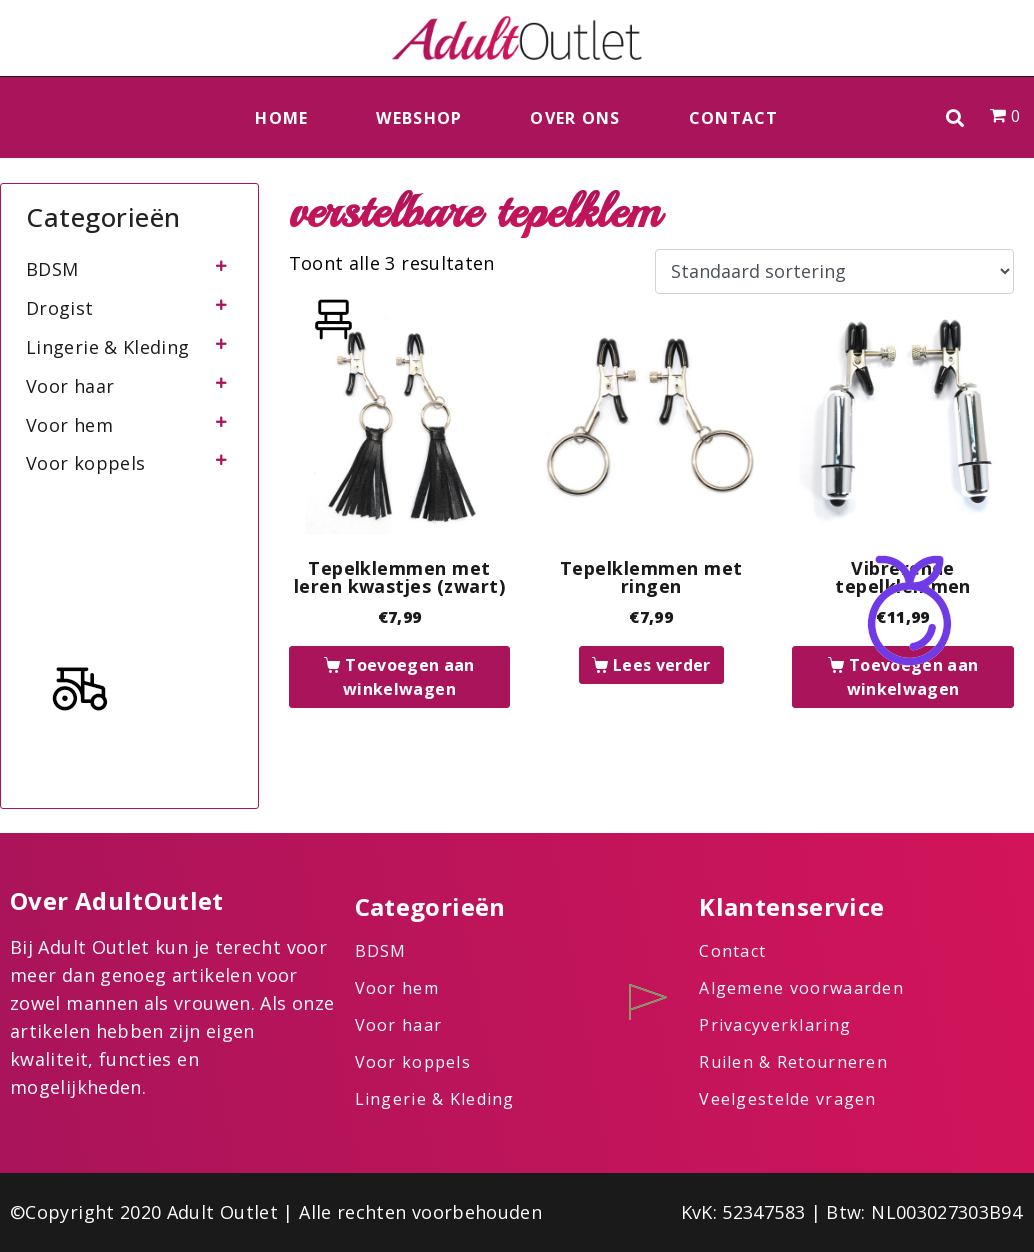 The image size is (1034, 1252). What do you see at coordinates (644, 1002) in the screenshot?
I see `flag or bookmark an item` at bounding box center [644, 1002].